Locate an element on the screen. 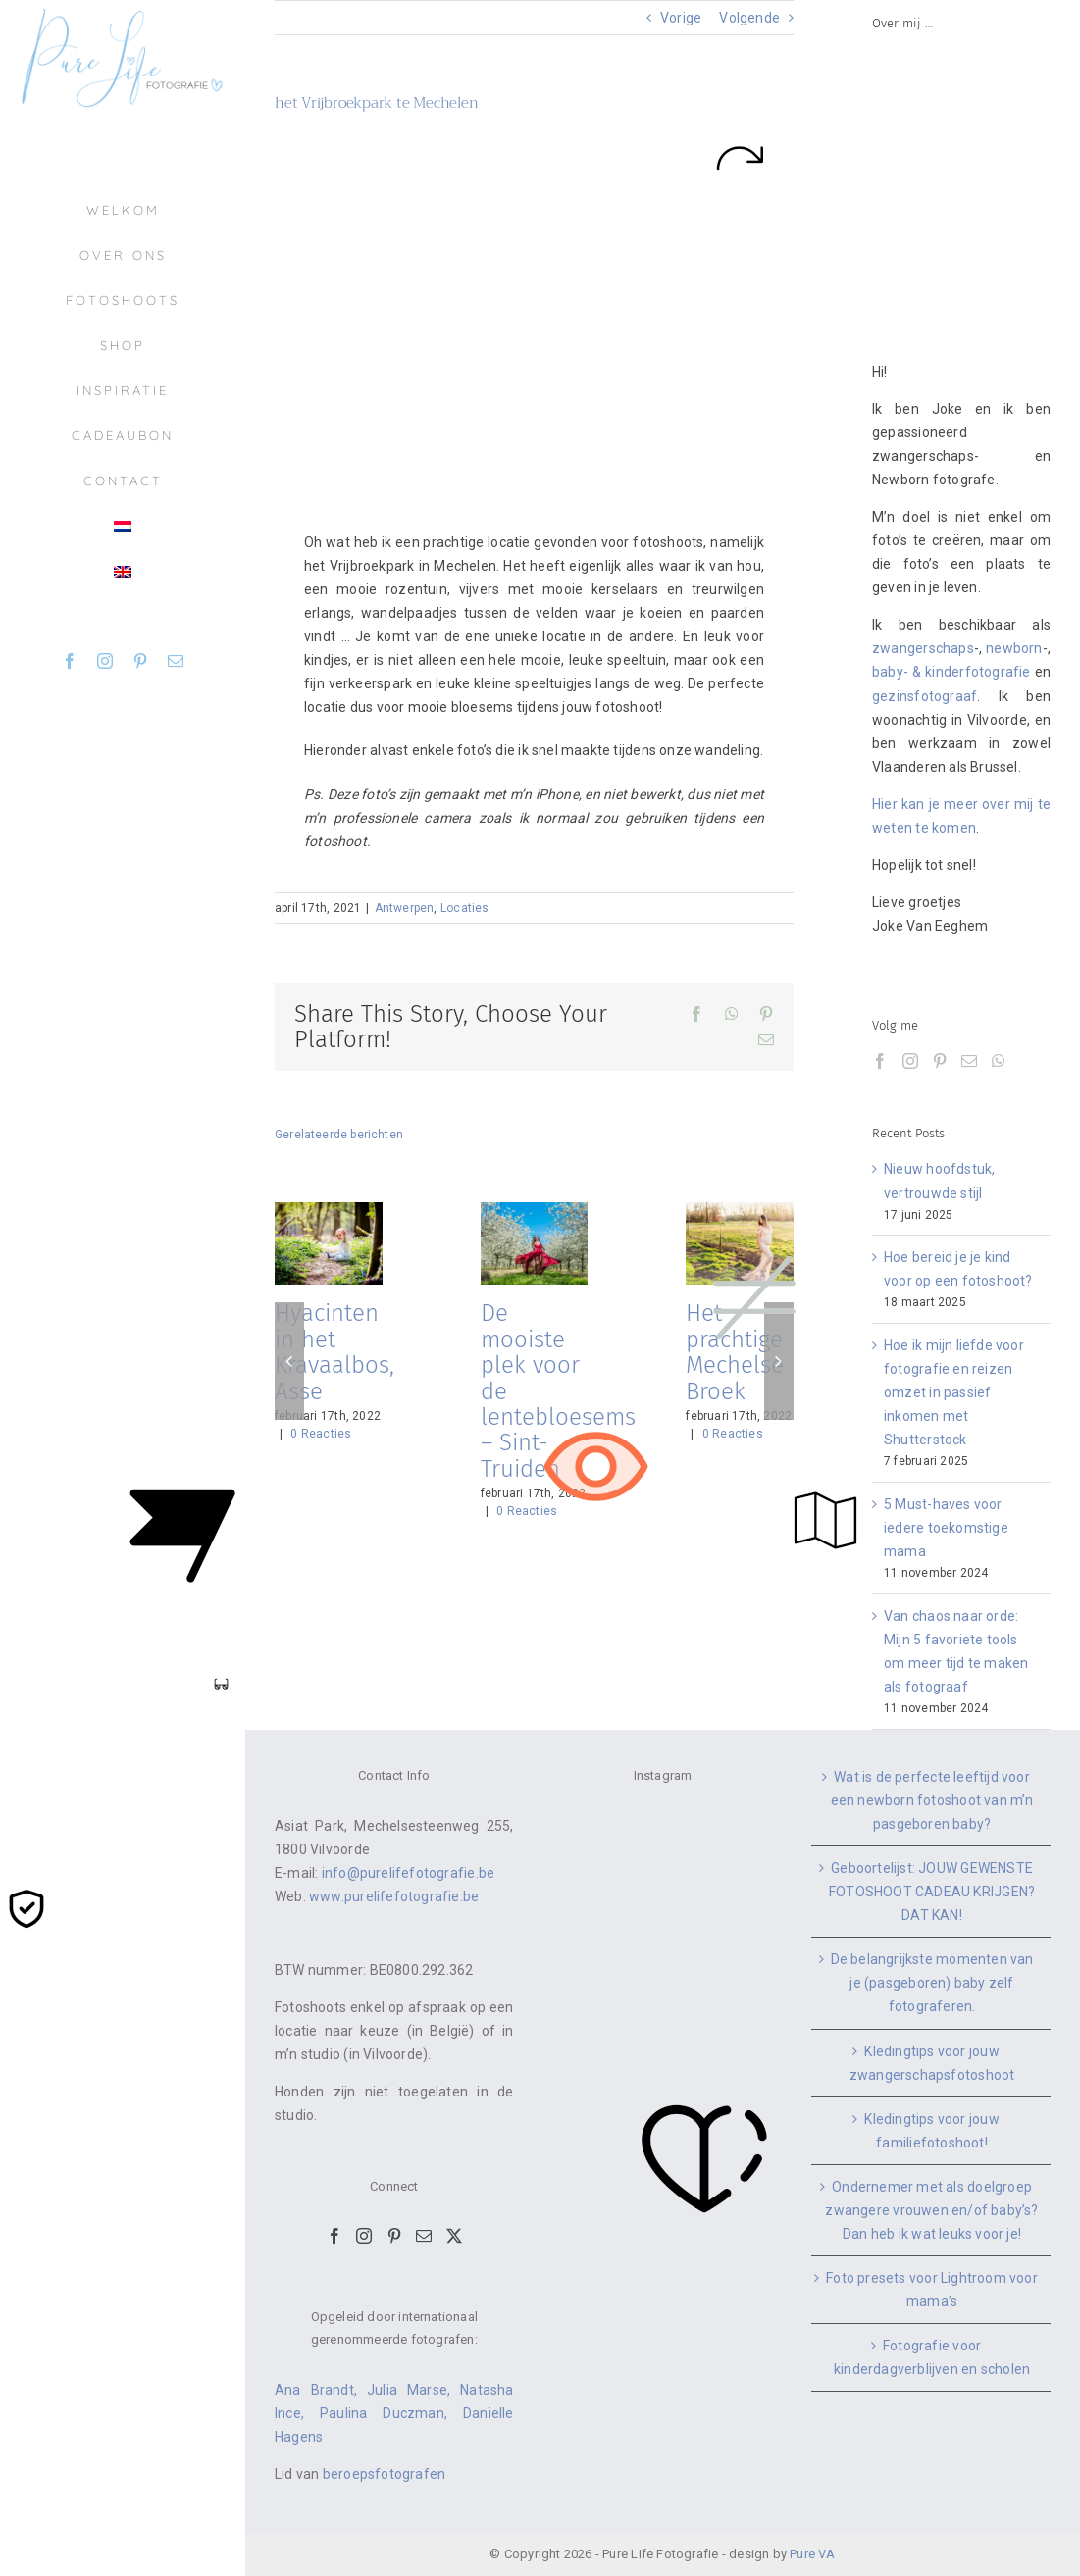 Image resolution: width=1080 pixels, height=2576 pixels. flag or mark an item for follow-up is located at coordinates (179, 1530).